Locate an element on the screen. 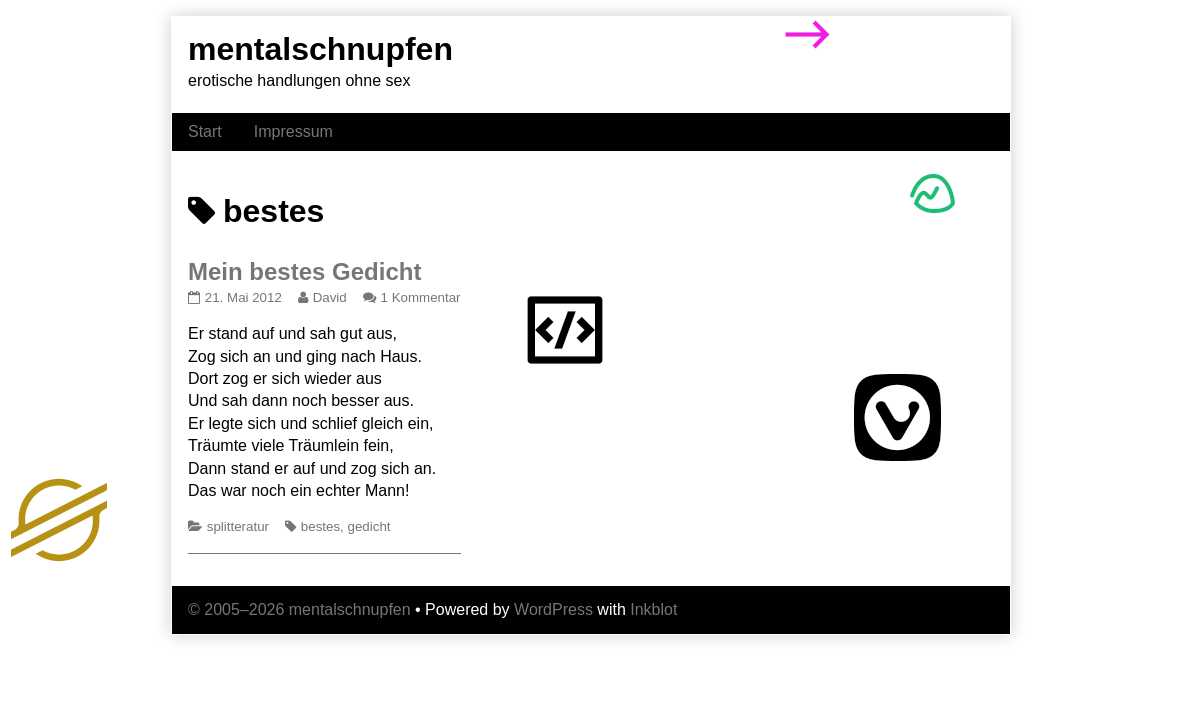 The width and height of the screenshot is (1182, 720). navigate to the next page or step is located at coordinates (807, 34).